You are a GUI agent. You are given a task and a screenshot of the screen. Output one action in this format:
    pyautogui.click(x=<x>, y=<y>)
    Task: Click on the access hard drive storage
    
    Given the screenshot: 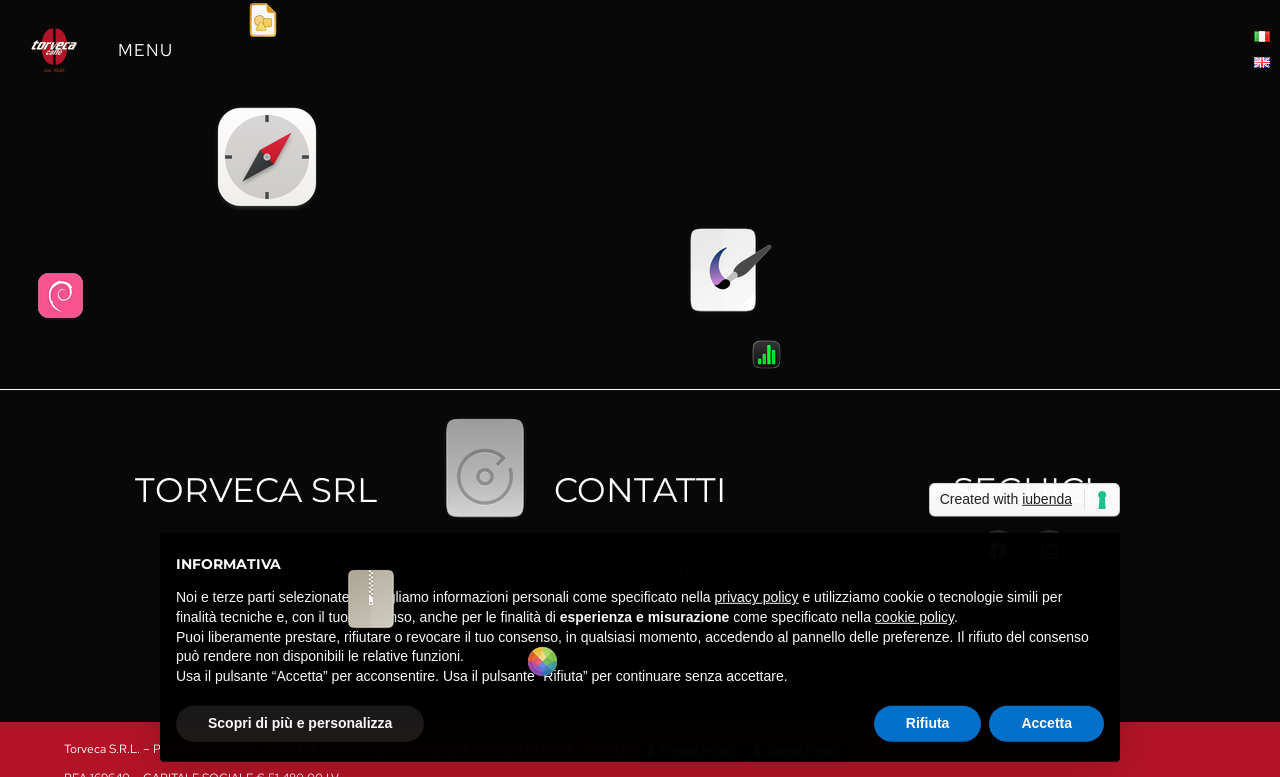 What is the action you would take?
    pyautogui.click(x=485, y=468)
    